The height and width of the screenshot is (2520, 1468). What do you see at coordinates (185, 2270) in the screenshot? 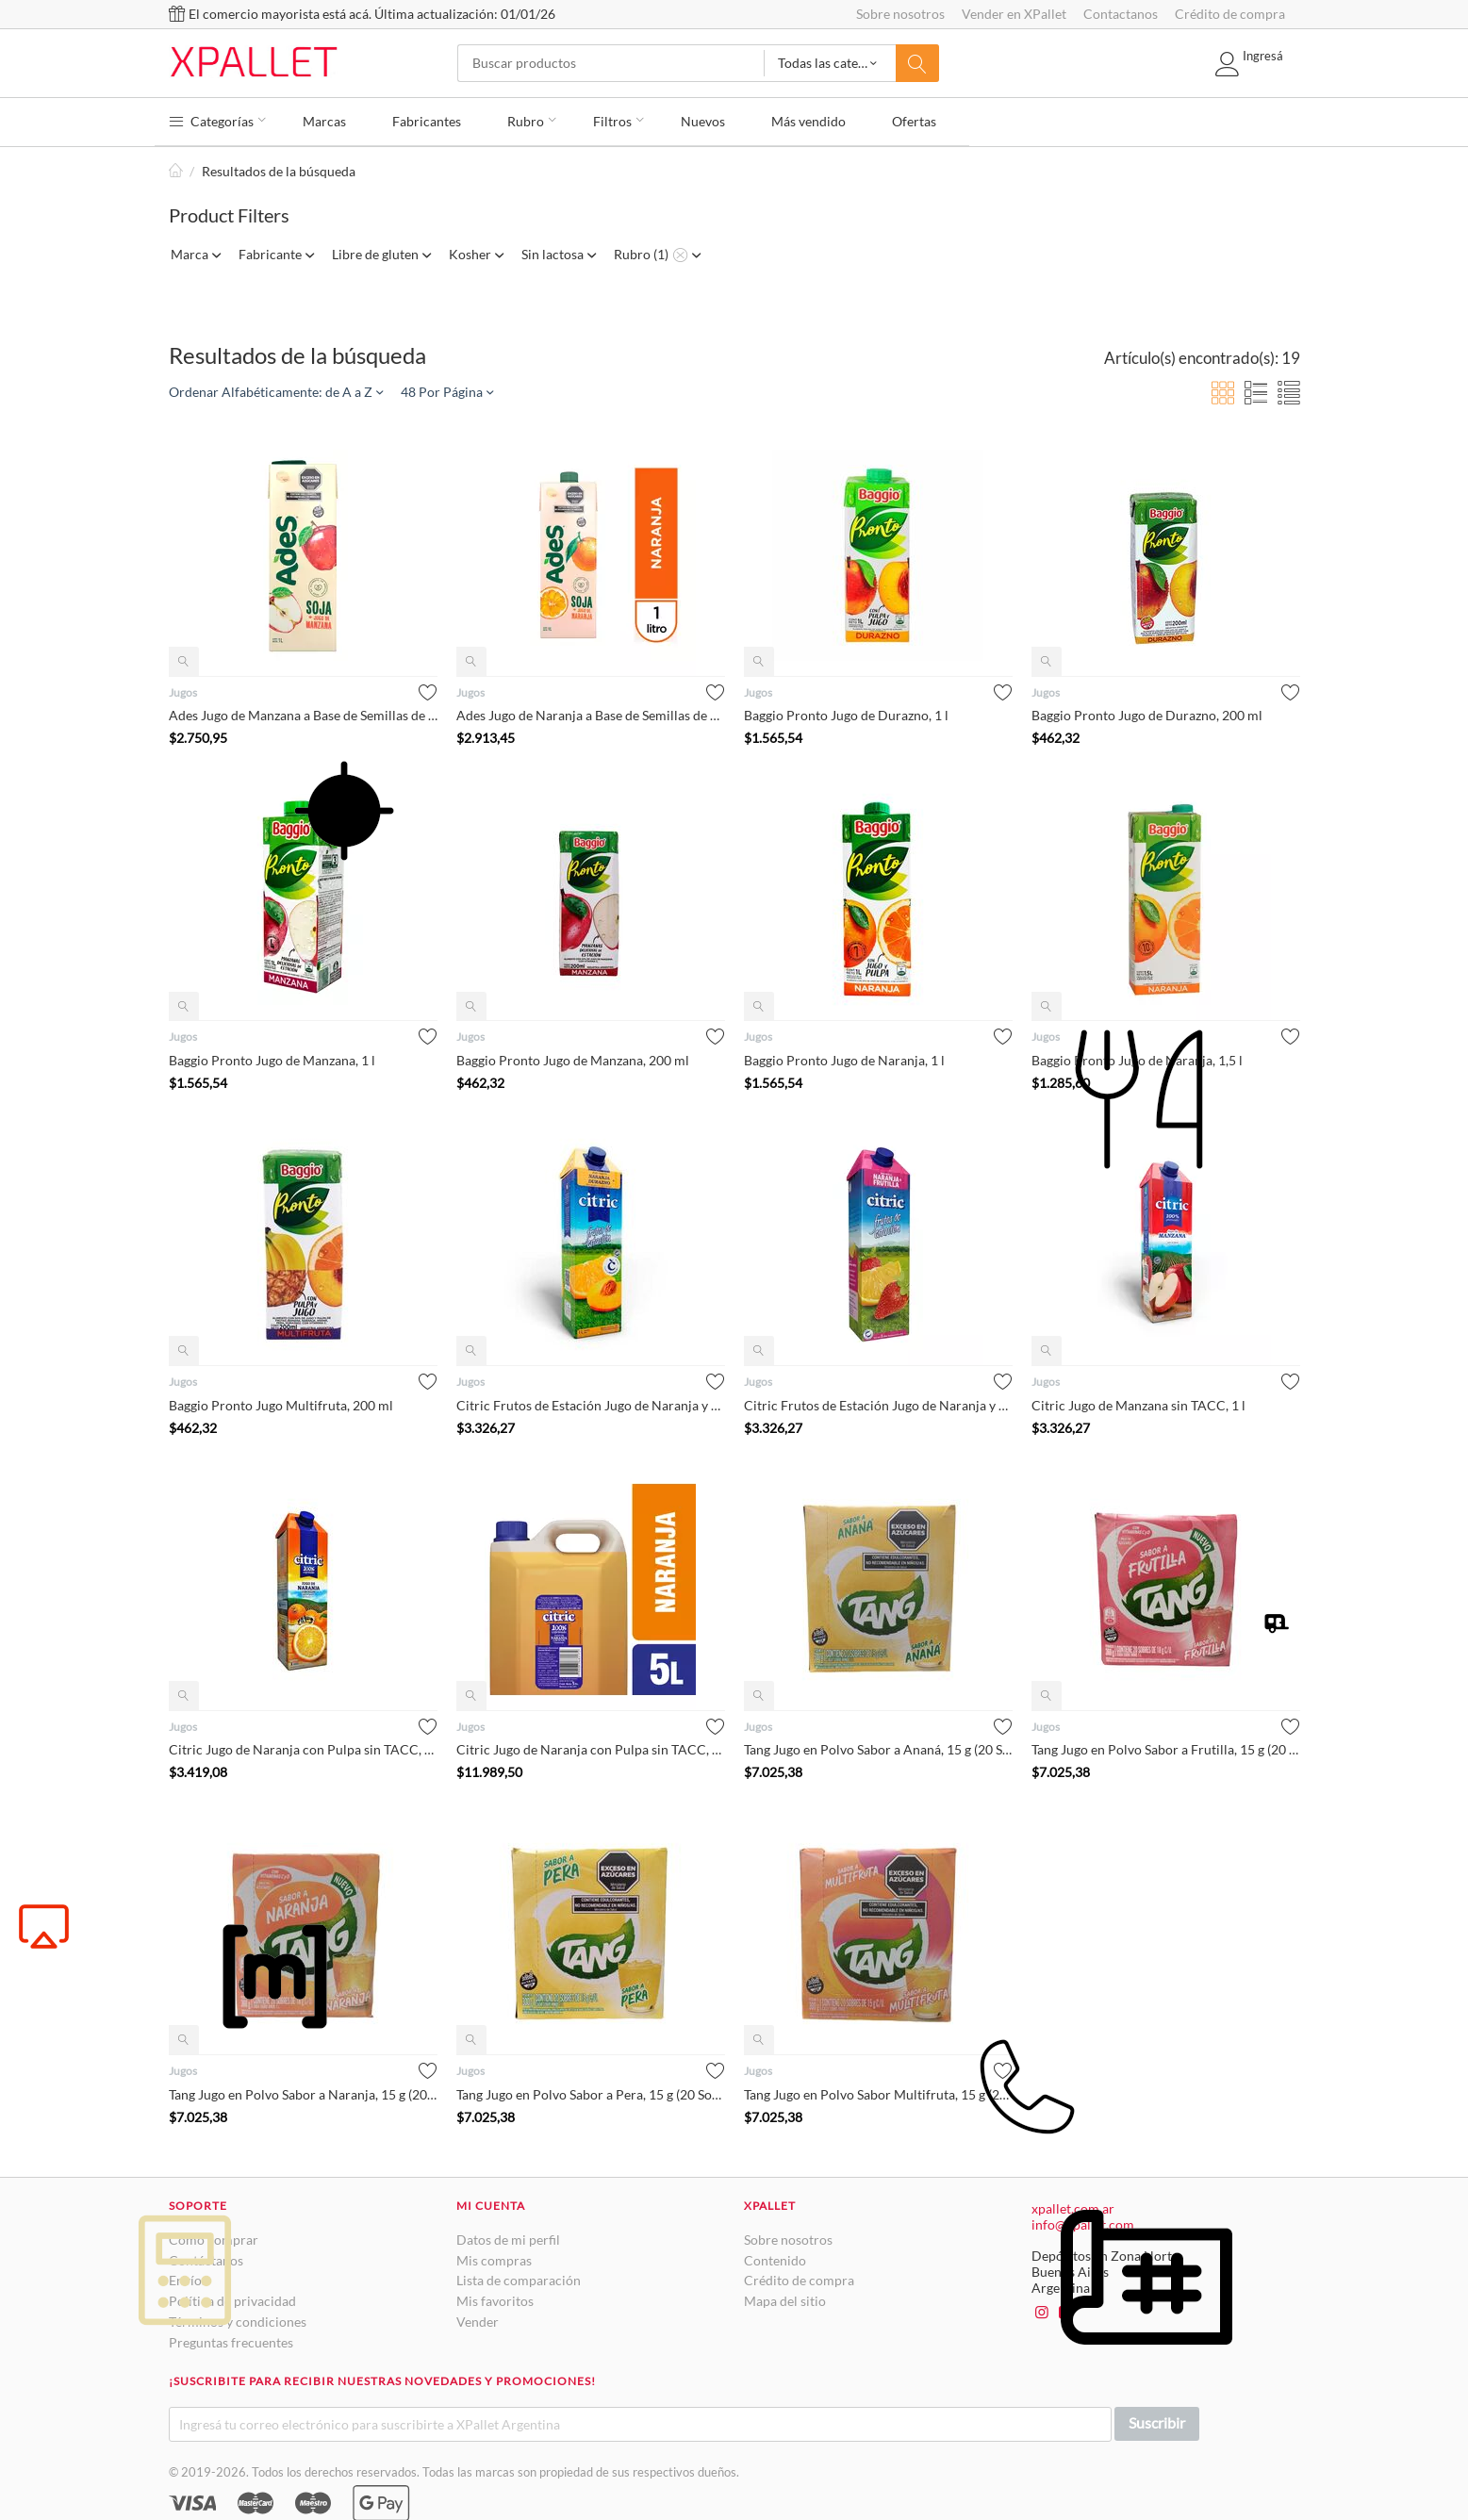
I see `open calculator app` at bounding box center [185, 2270].